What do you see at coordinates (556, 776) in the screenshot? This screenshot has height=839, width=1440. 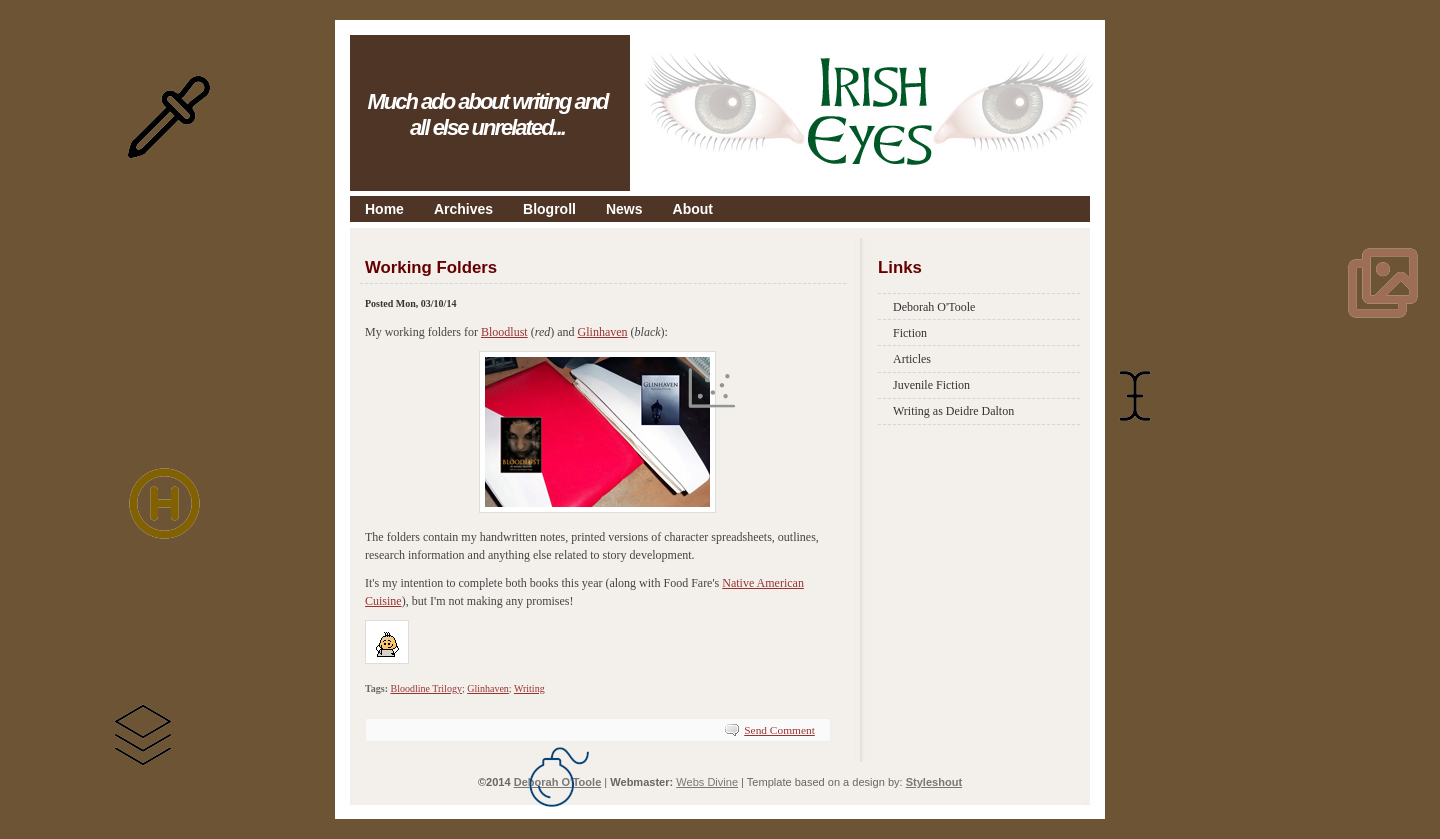 I see `indicates a destructive or irreversible action` at bounding box center [556, 776].